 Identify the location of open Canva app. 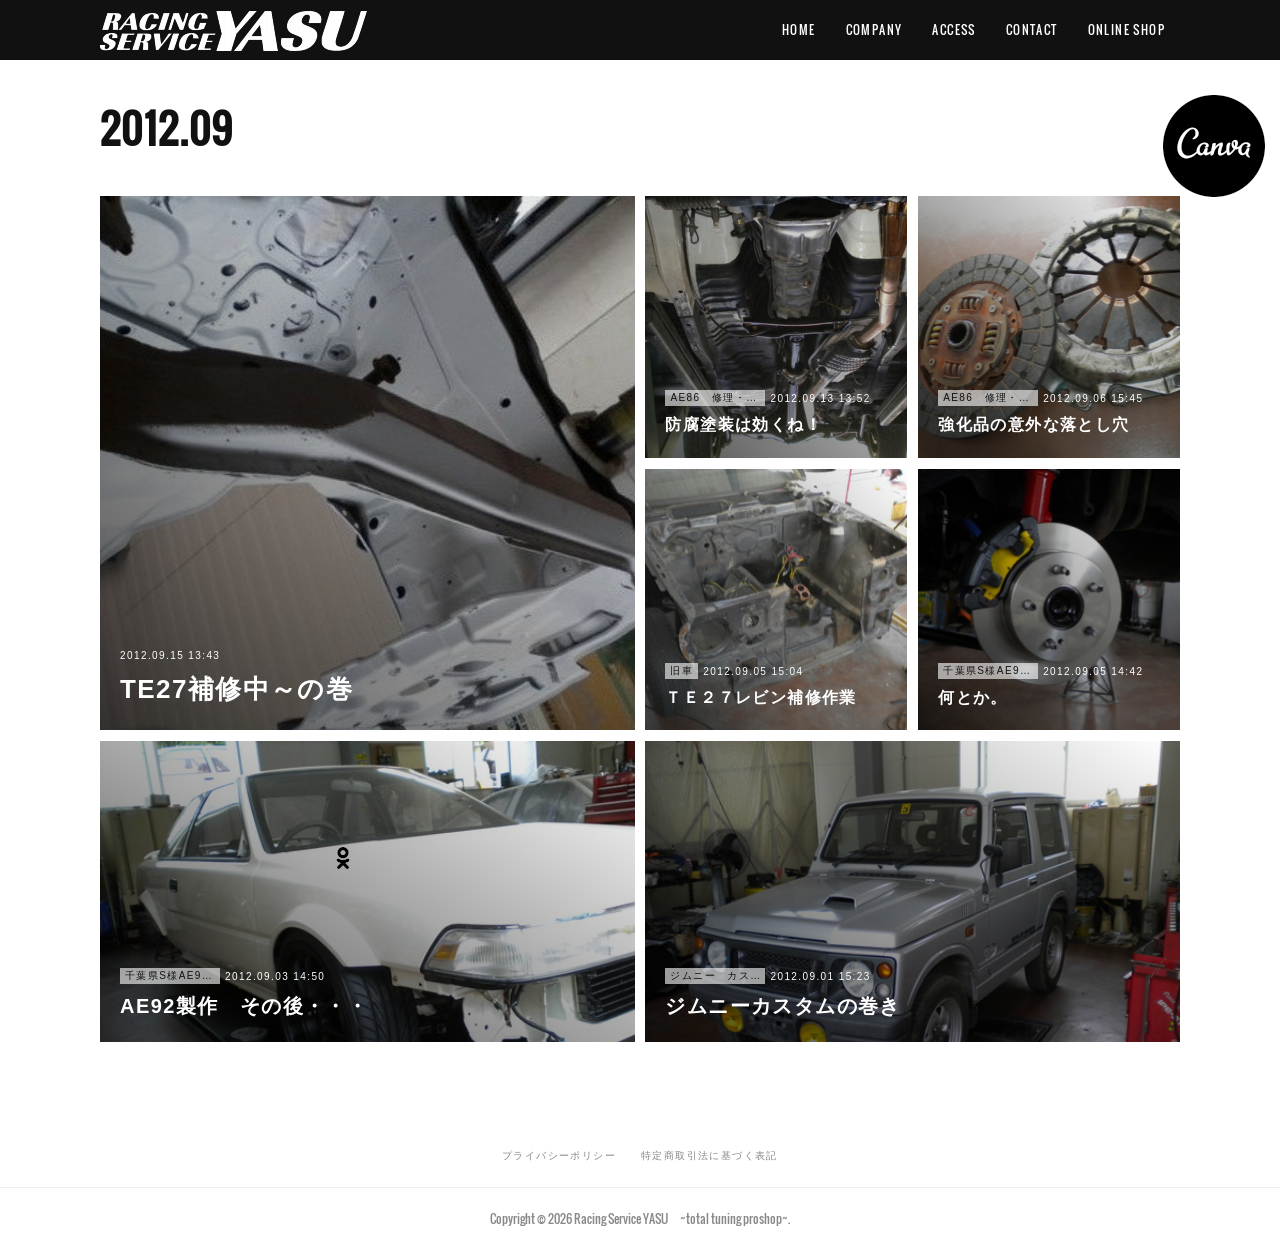
(1214, 146).